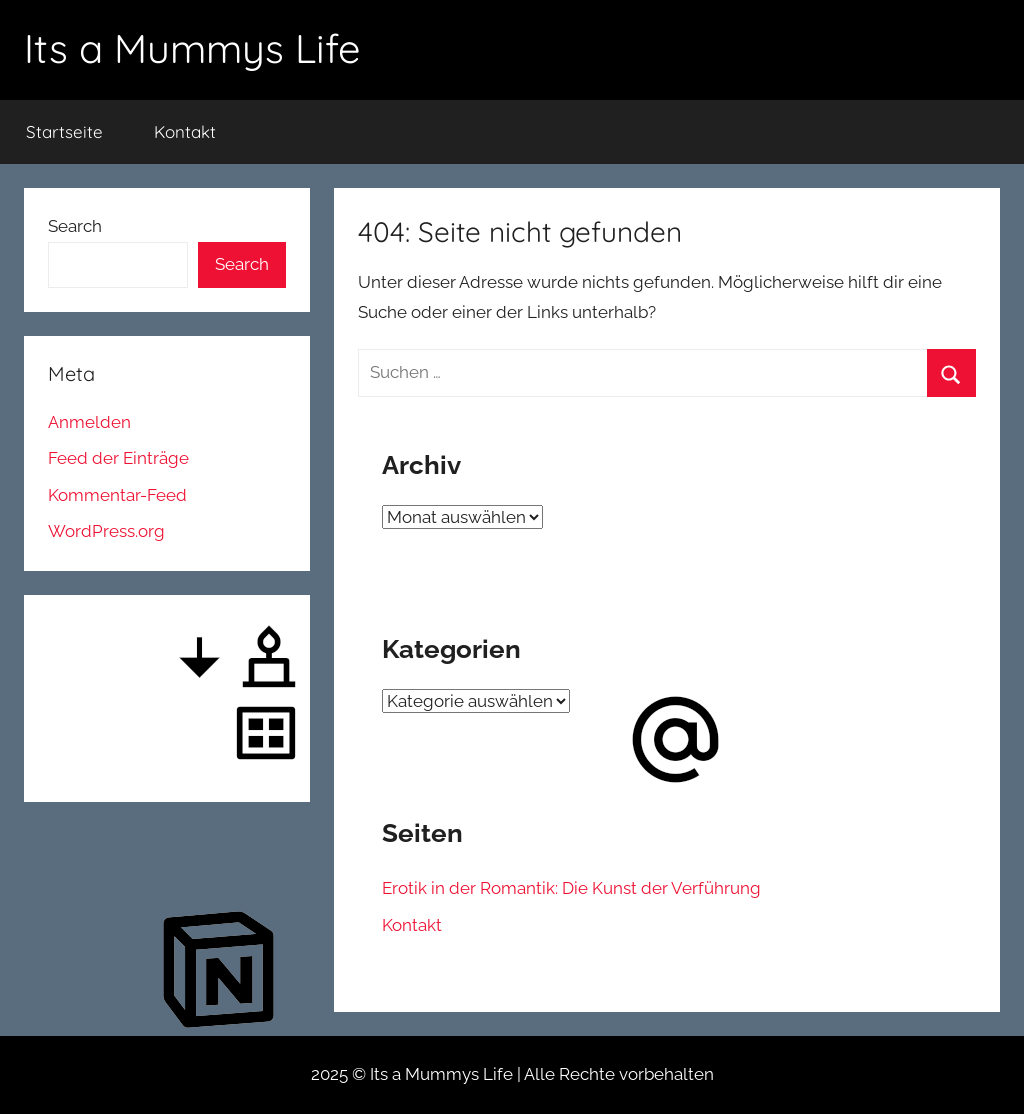 The width and height of the screenshot is (1024, 1114). I want to click on open Notion app, so click(218, 969).